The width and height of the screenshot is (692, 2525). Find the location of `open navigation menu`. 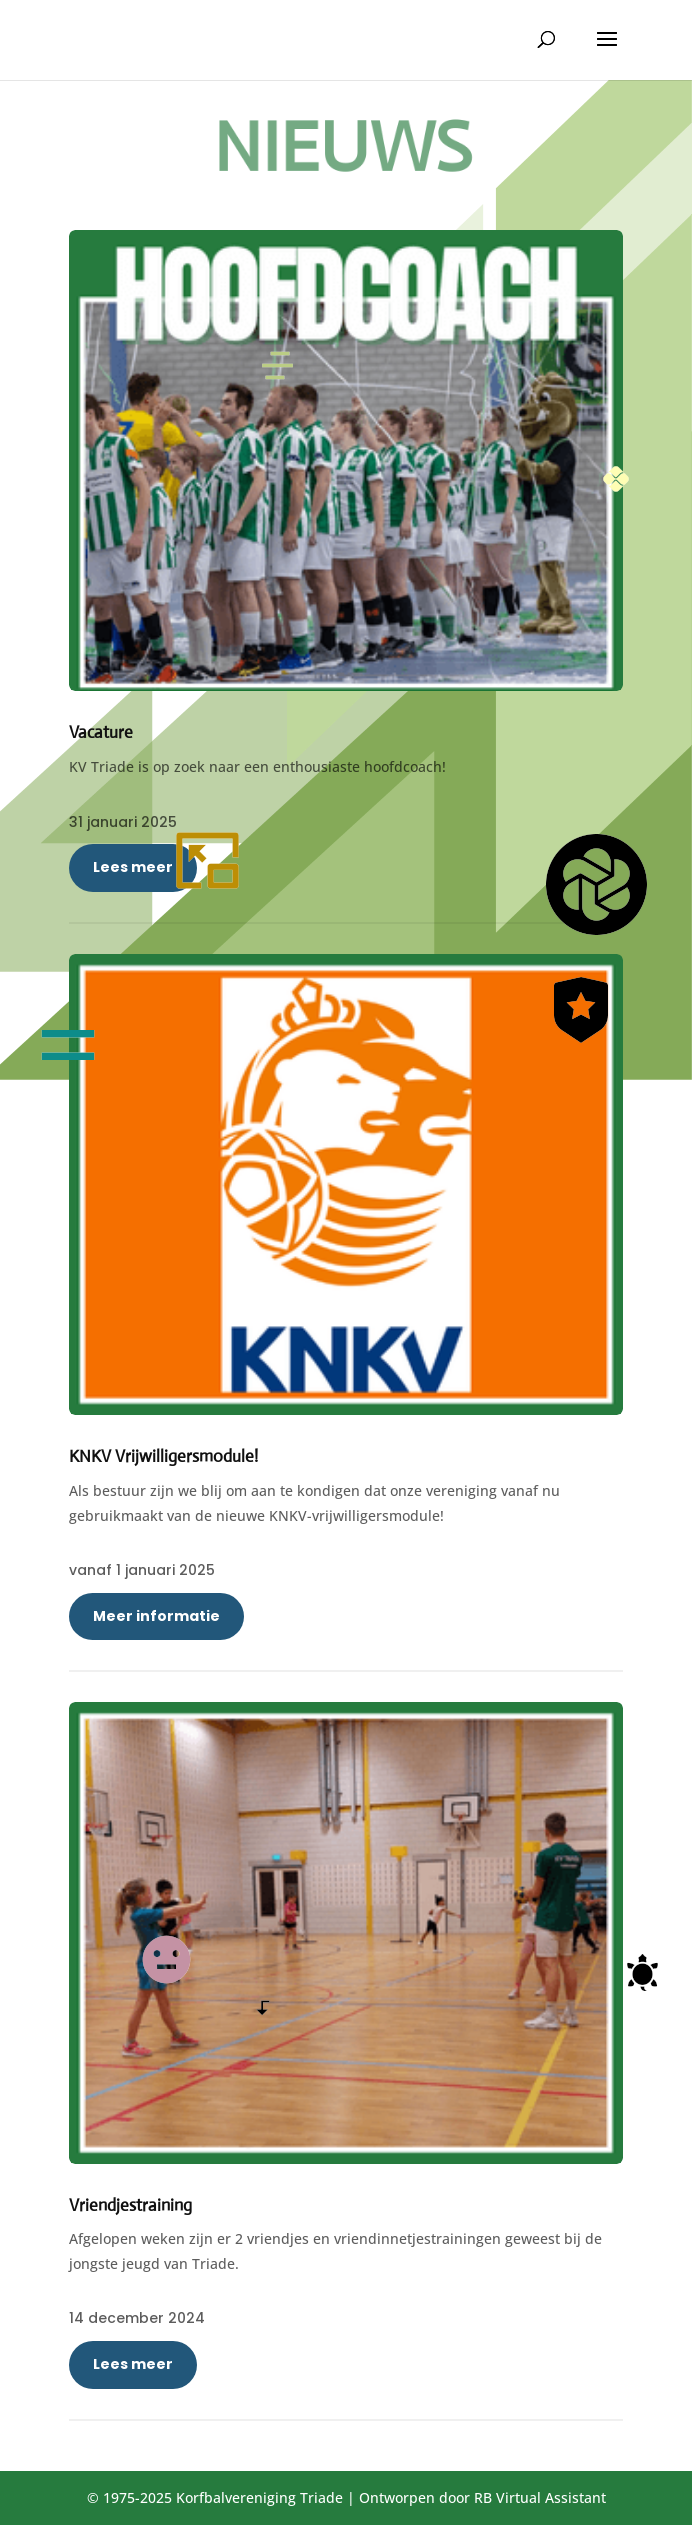

open navigation menu is located at coordinates (277, 365).